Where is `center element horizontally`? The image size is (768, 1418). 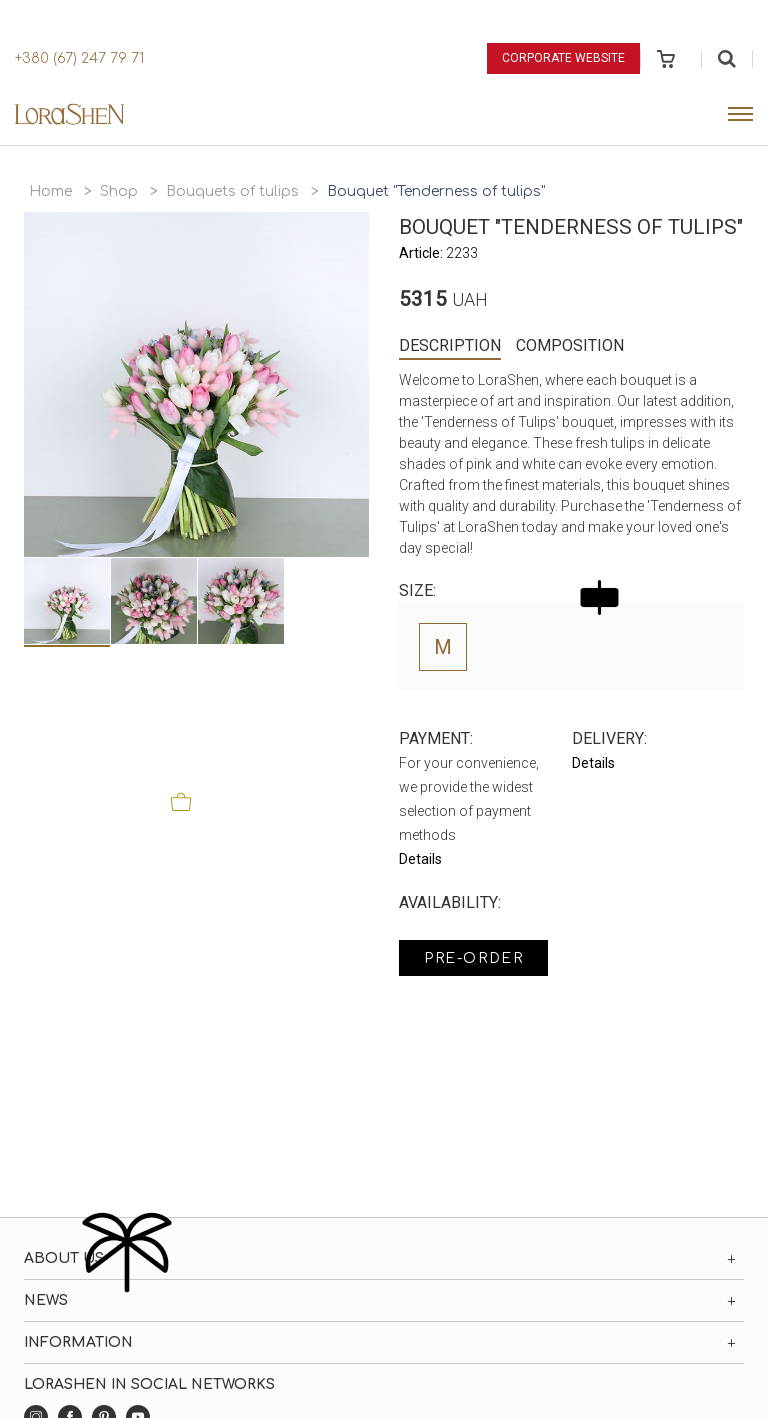 center element horizontally is located at coordinates (599, 597).